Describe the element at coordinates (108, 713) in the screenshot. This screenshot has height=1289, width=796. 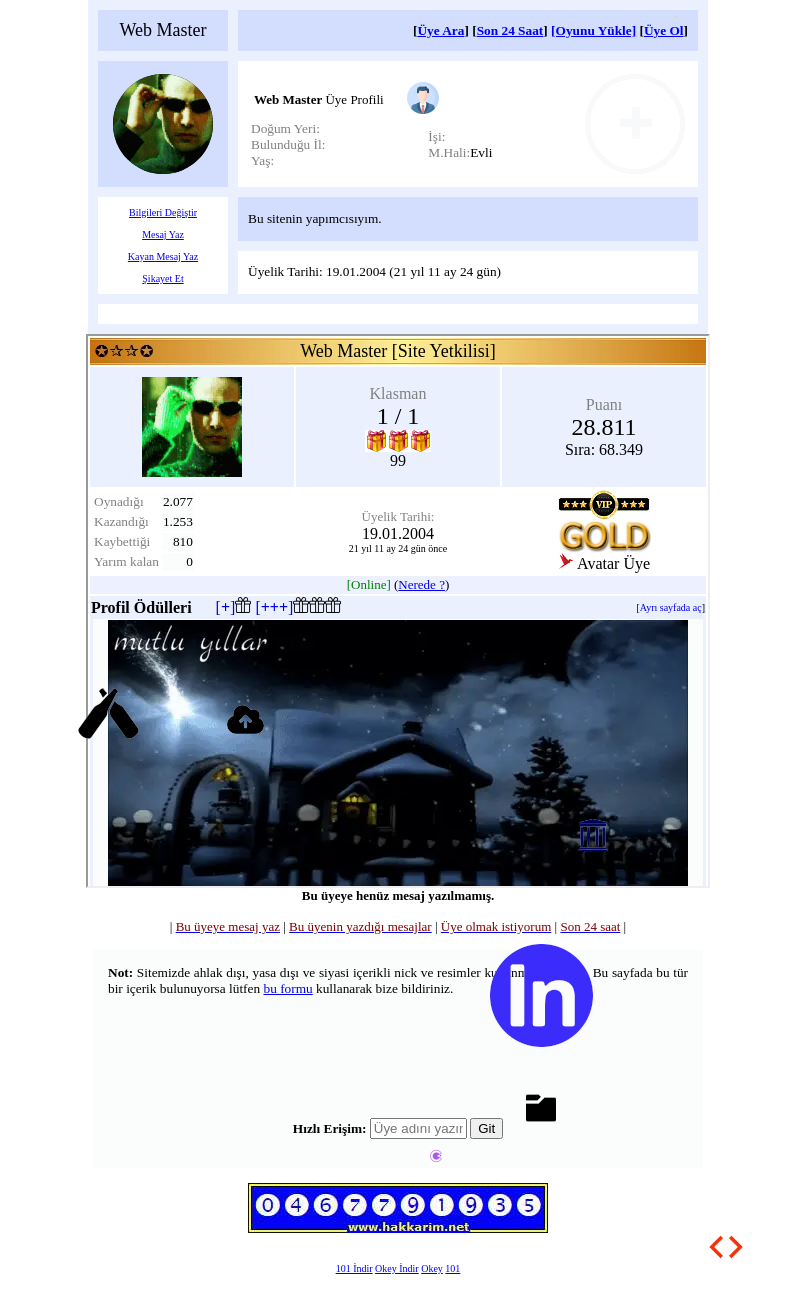
I see `open the Untappd app` at that location.